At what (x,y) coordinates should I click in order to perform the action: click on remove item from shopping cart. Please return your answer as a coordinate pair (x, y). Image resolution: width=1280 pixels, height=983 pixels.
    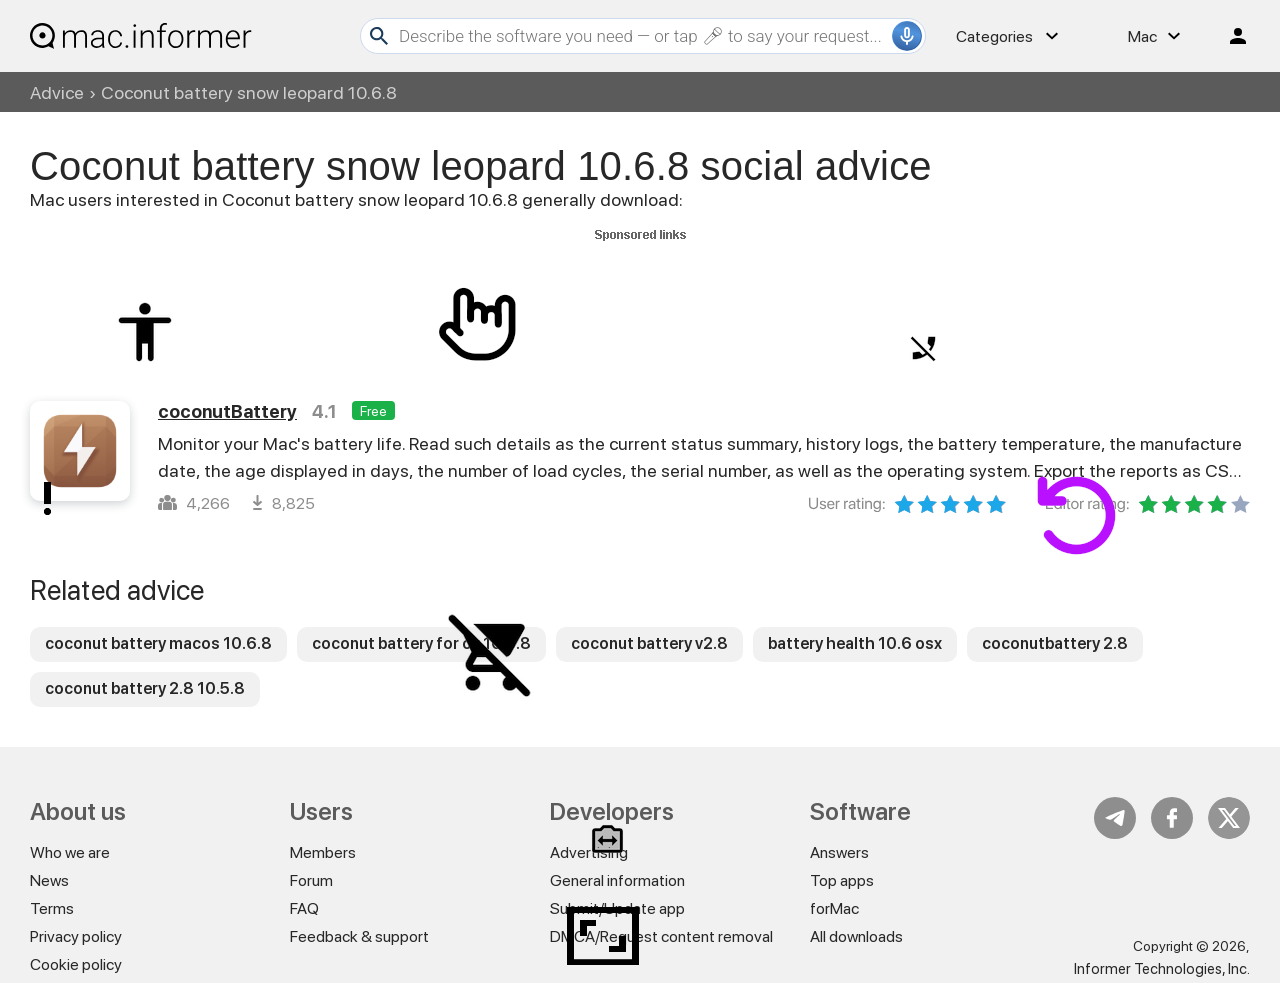
    Looking at the image, I should click on (491, 653).